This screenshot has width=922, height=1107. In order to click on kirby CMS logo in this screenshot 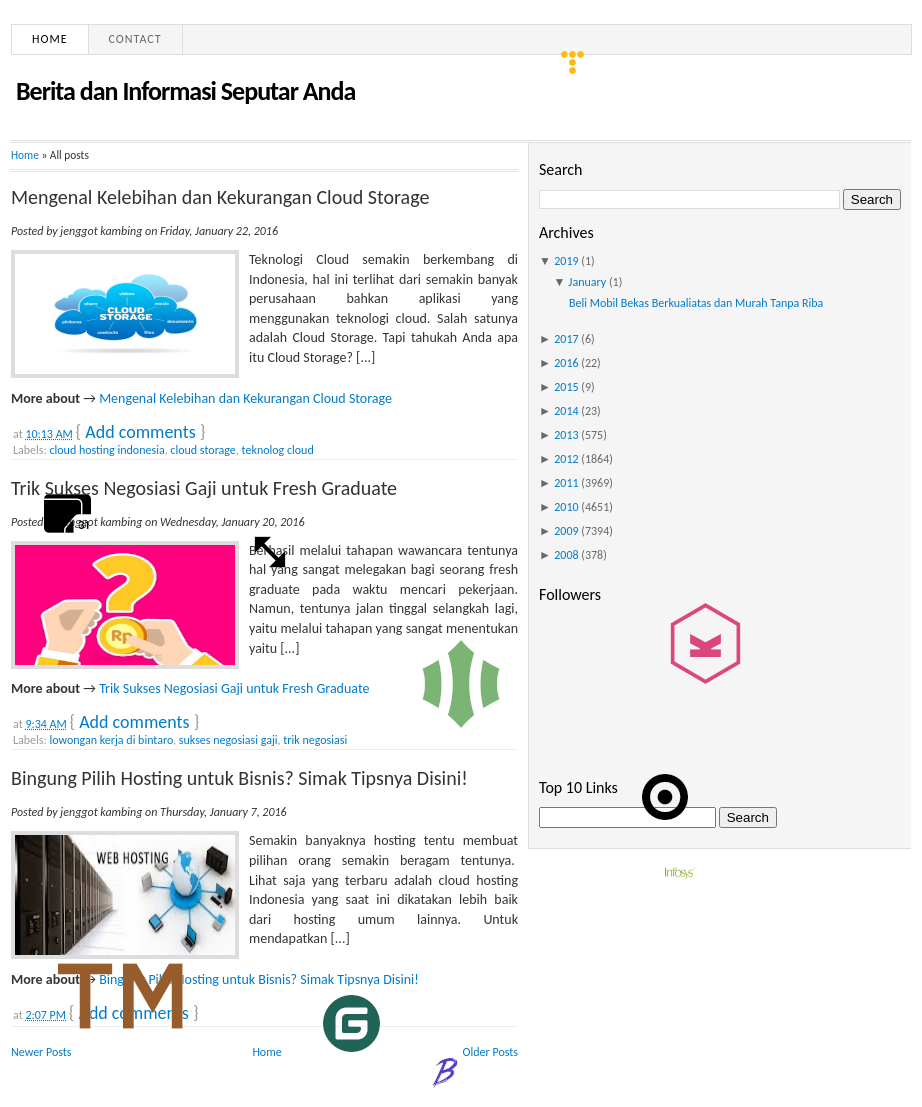, I will do `click(705, 643)`.